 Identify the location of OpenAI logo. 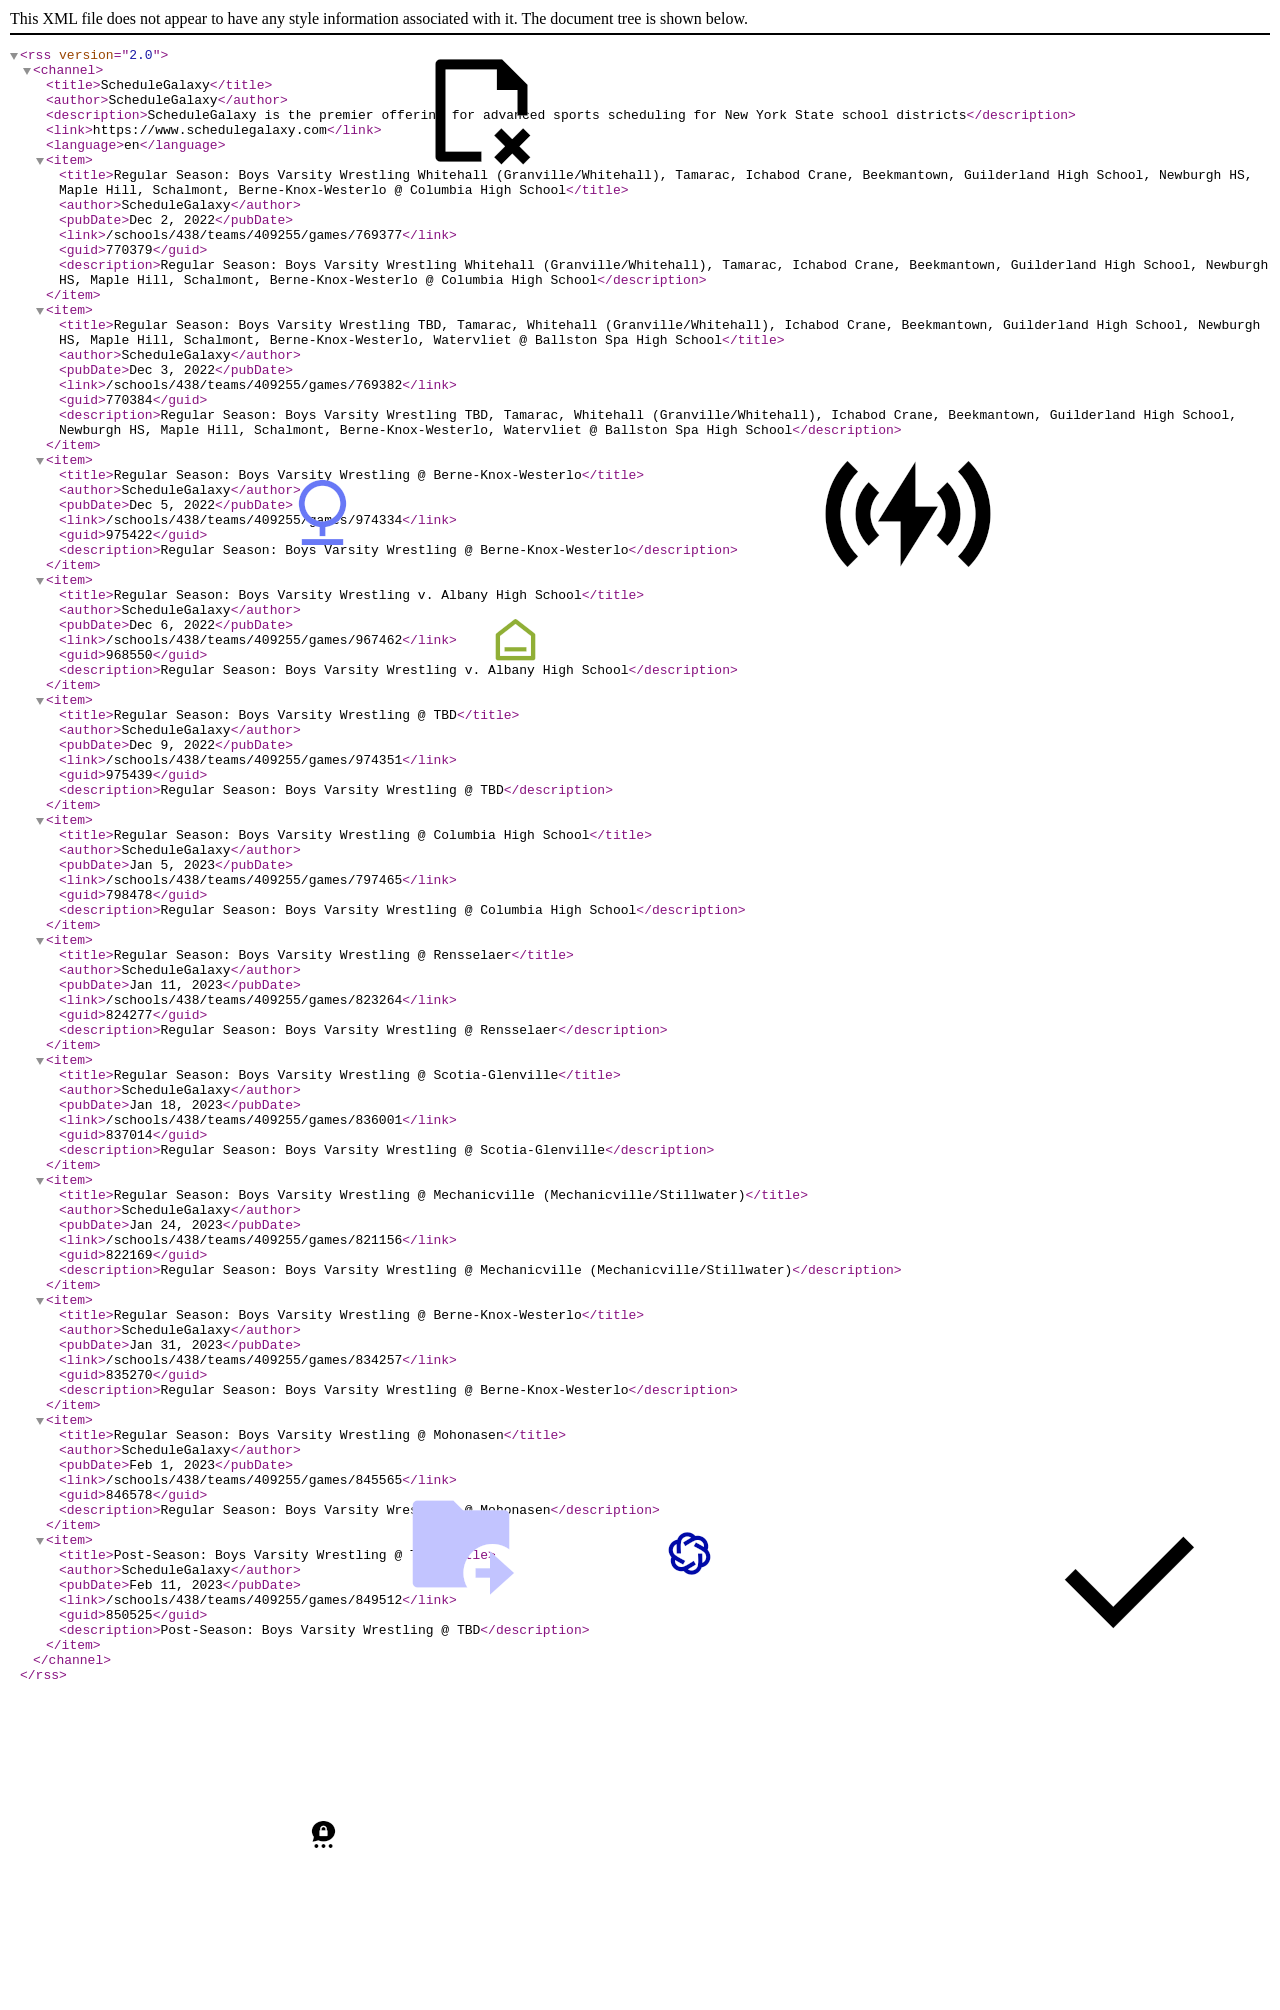
(689, 1553).